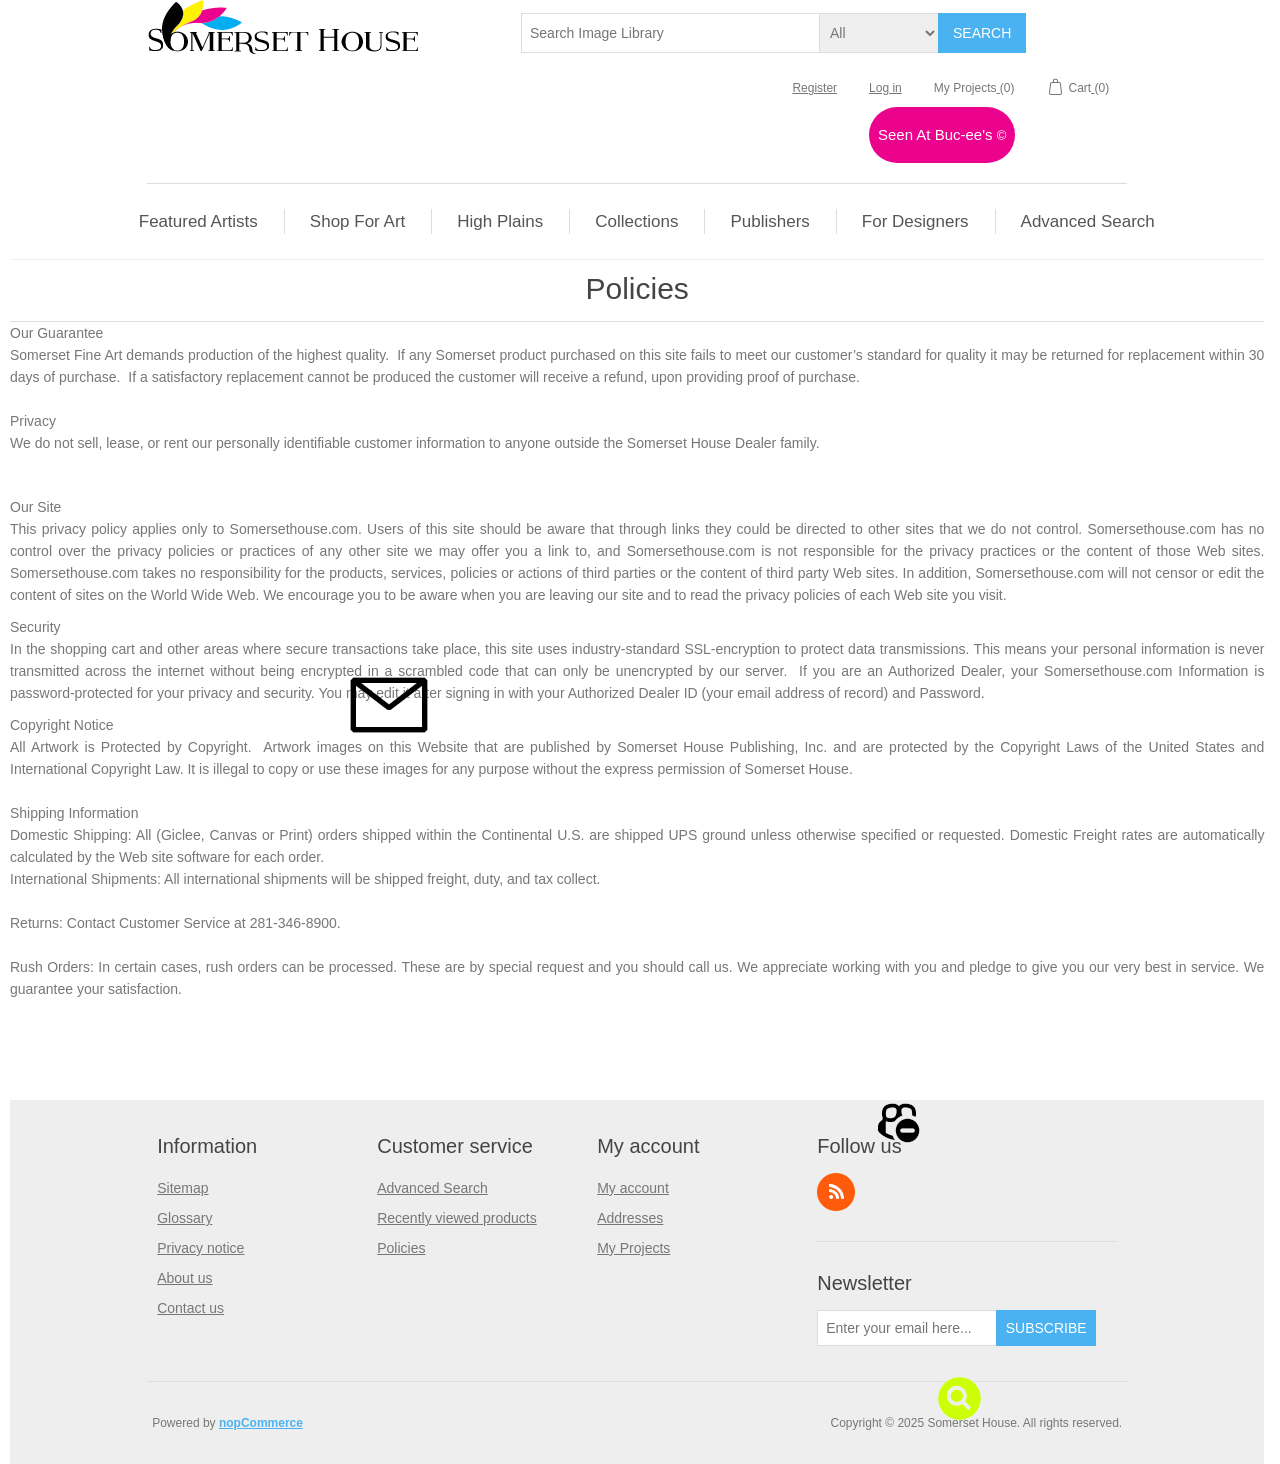 The image size is (1280, 1464). Describe the element at coordinates (959, 1398) in the screenshot. I see `tap to search` at that location.